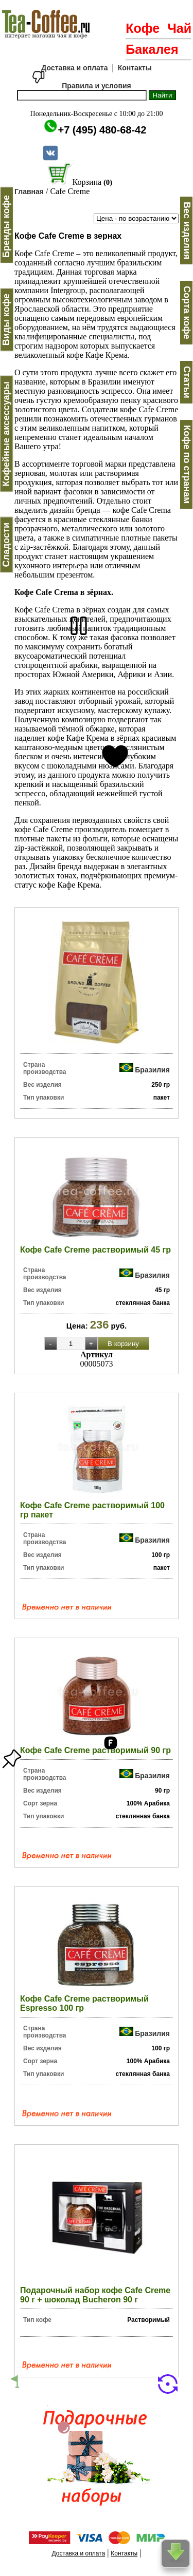 Image resolution: width=193 pixels, height=2576 pixels. Describe the element at coordinates (11, 1759) in the screenshot. I see `pin an item to keep it visible` at that location.